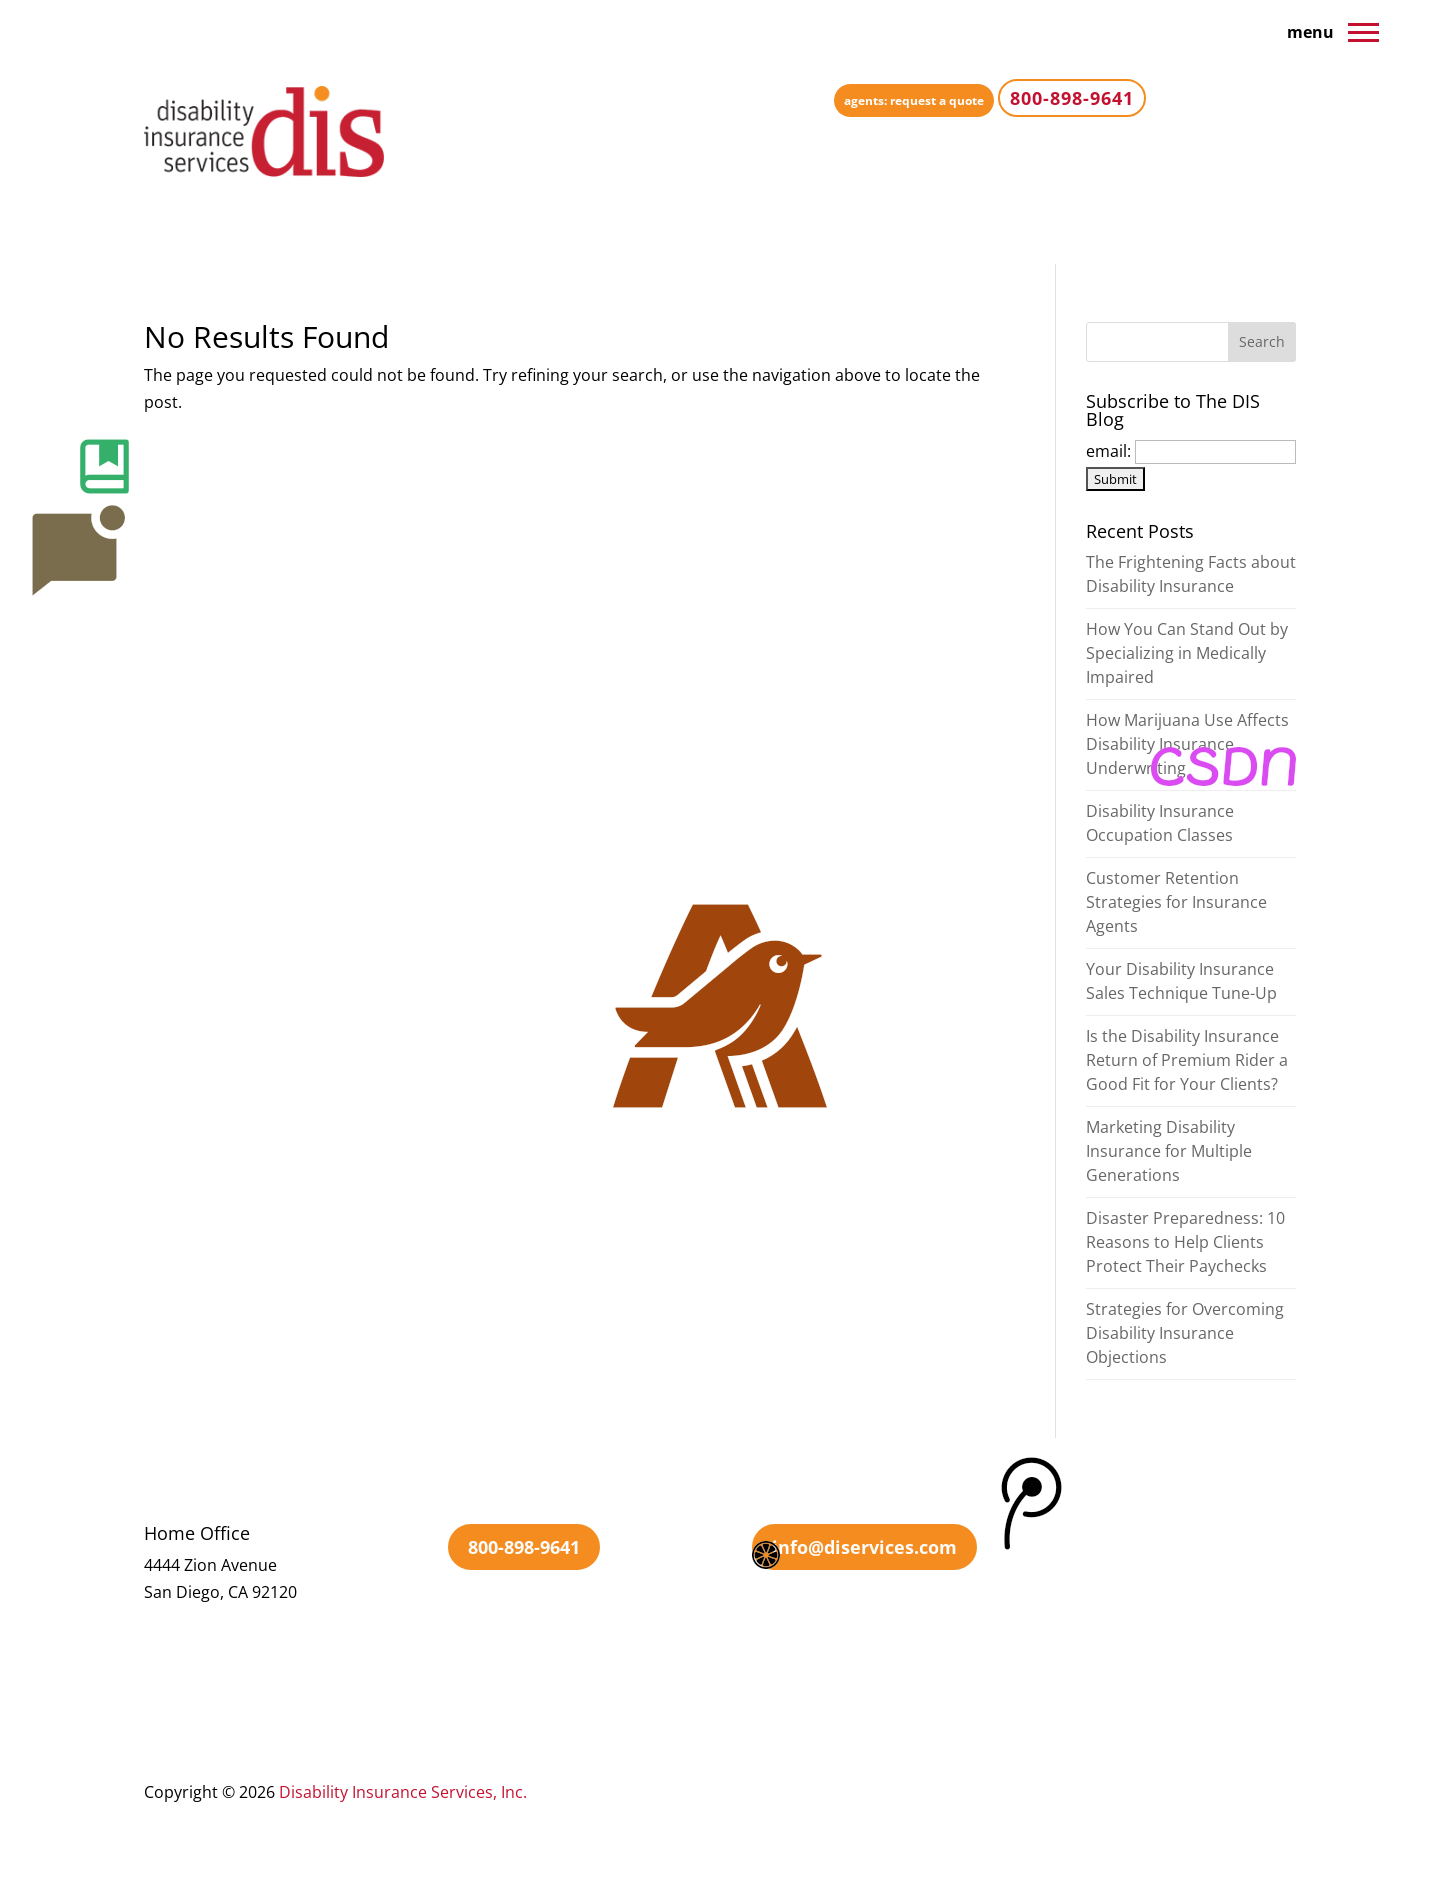 This screenshot has height=1893, width=1440. Describe the element at coordinates (1031, 1503) in the screenshot. I see `open tencent weibo app` at that location.